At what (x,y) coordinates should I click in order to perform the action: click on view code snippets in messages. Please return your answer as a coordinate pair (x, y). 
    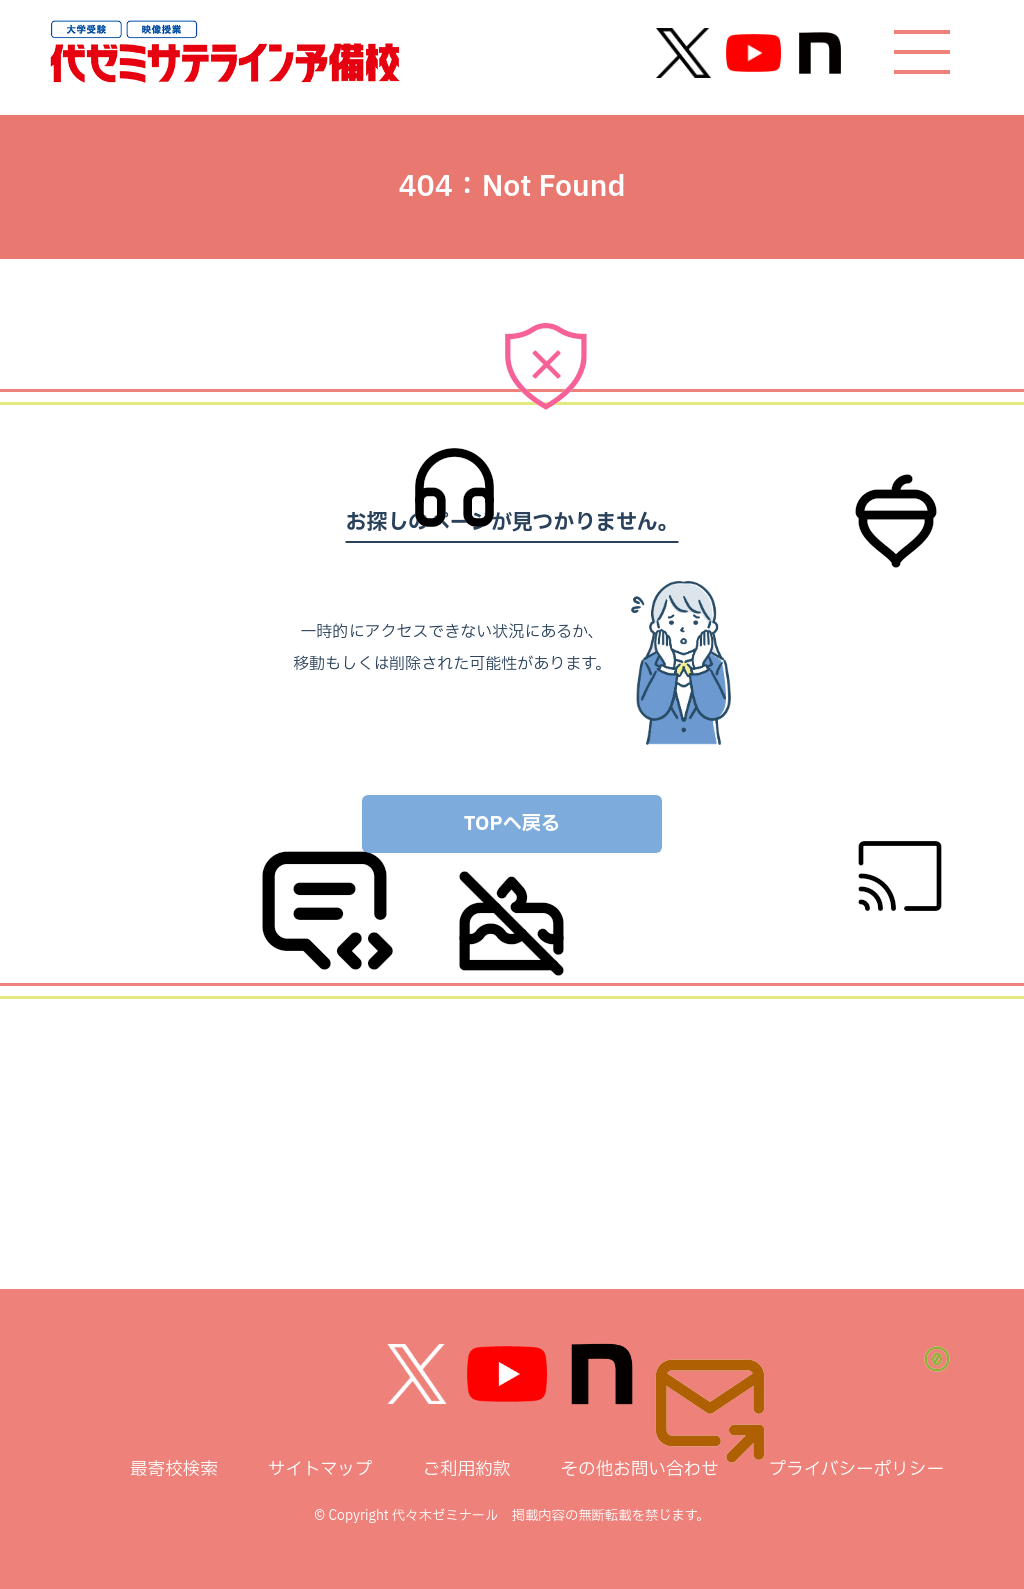
    Looking at the image, I should click on (324, 907).